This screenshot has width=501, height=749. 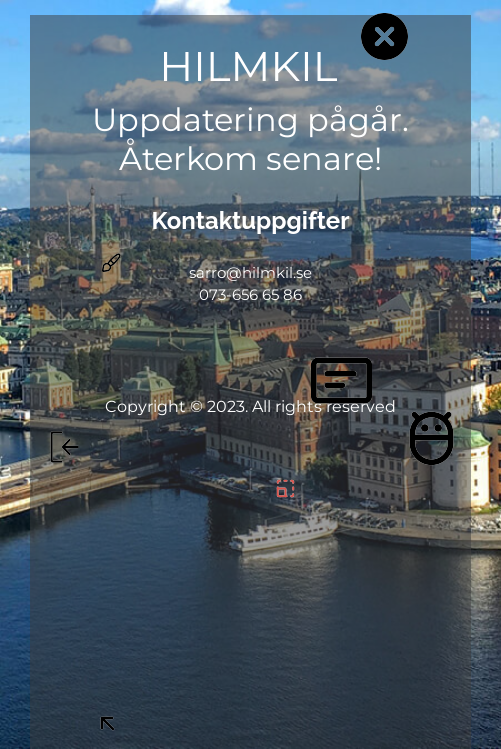 What do you see at coordinates (384, 36) in the screenshot?
I see `close or dismiss a dialog` at bounding box center [384, 36].